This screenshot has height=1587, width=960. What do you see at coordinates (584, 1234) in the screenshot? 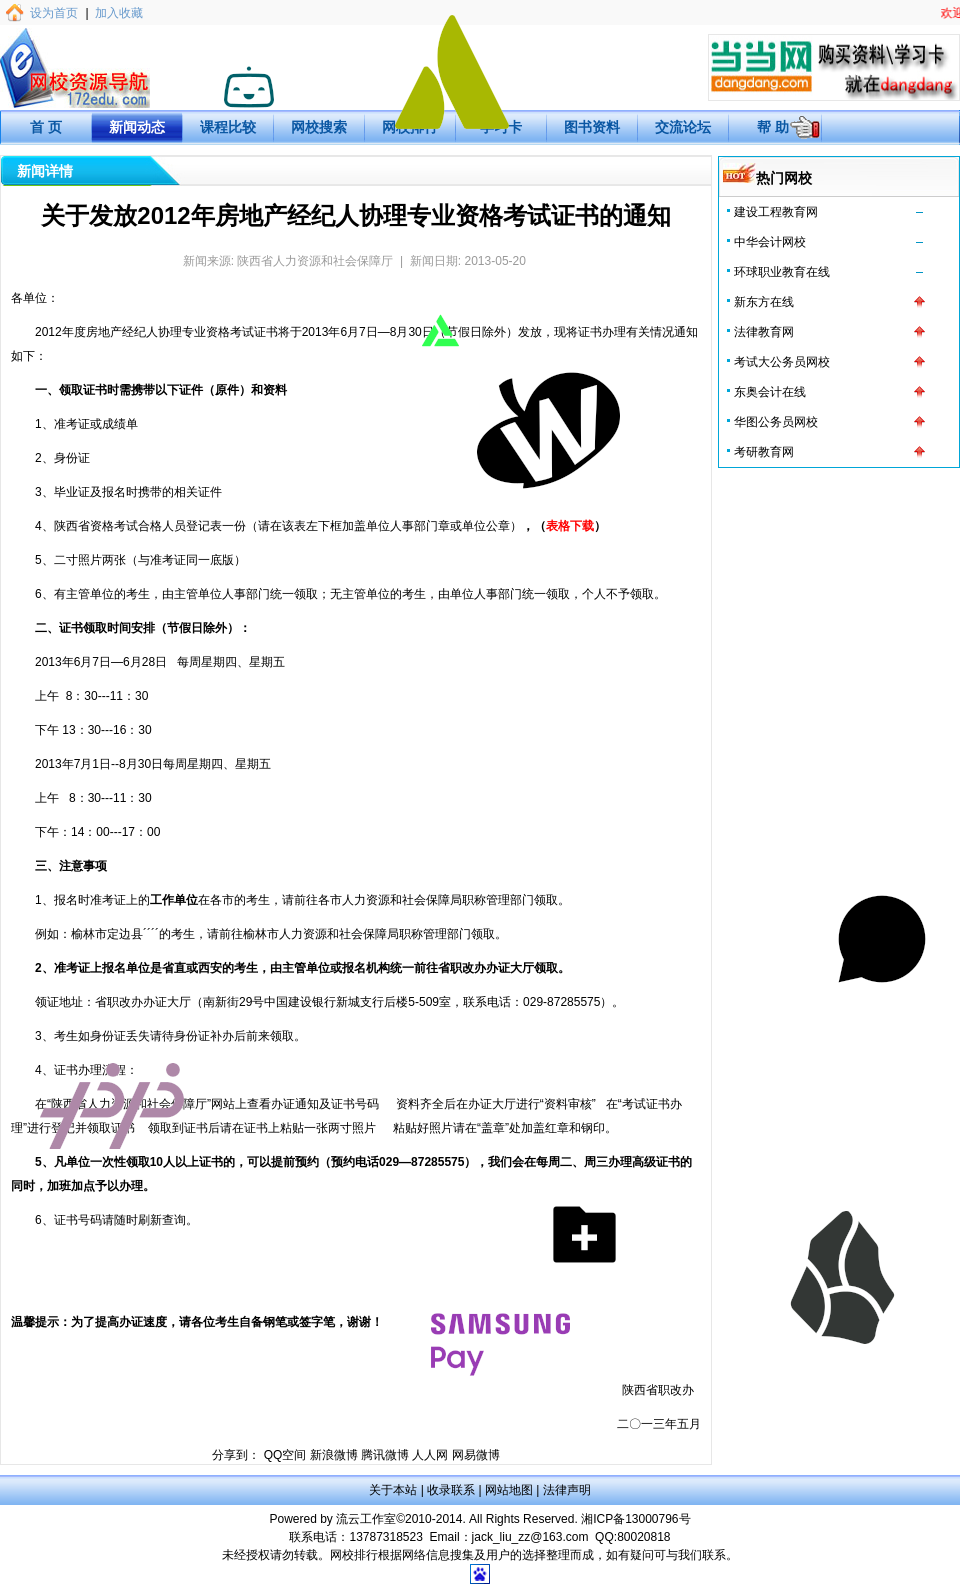
I see `create a new folder` at bounding box center [584, 1234].